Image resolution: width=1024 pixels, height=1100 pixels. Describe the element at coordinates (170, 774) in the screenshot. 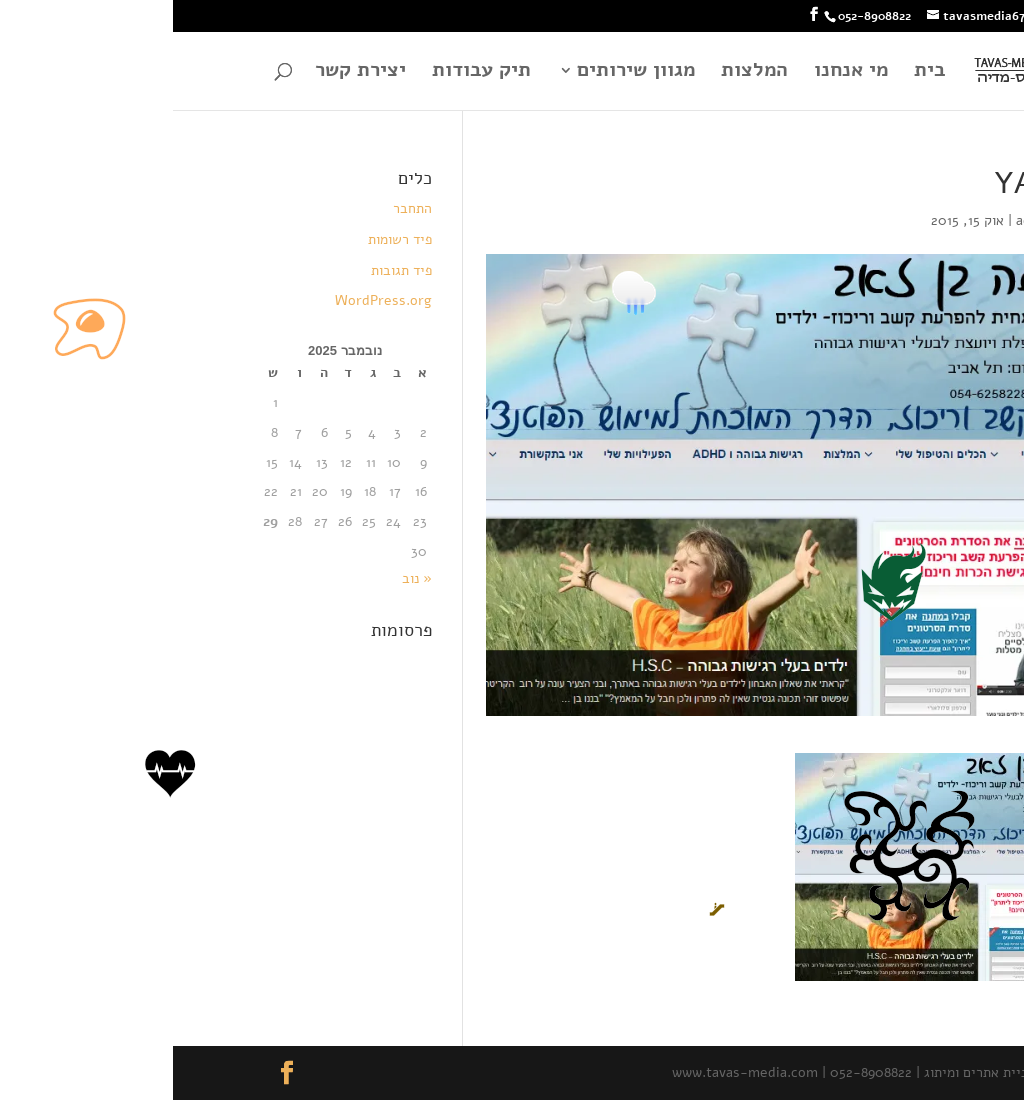

I see `view health or fitness tracking data` at that location.